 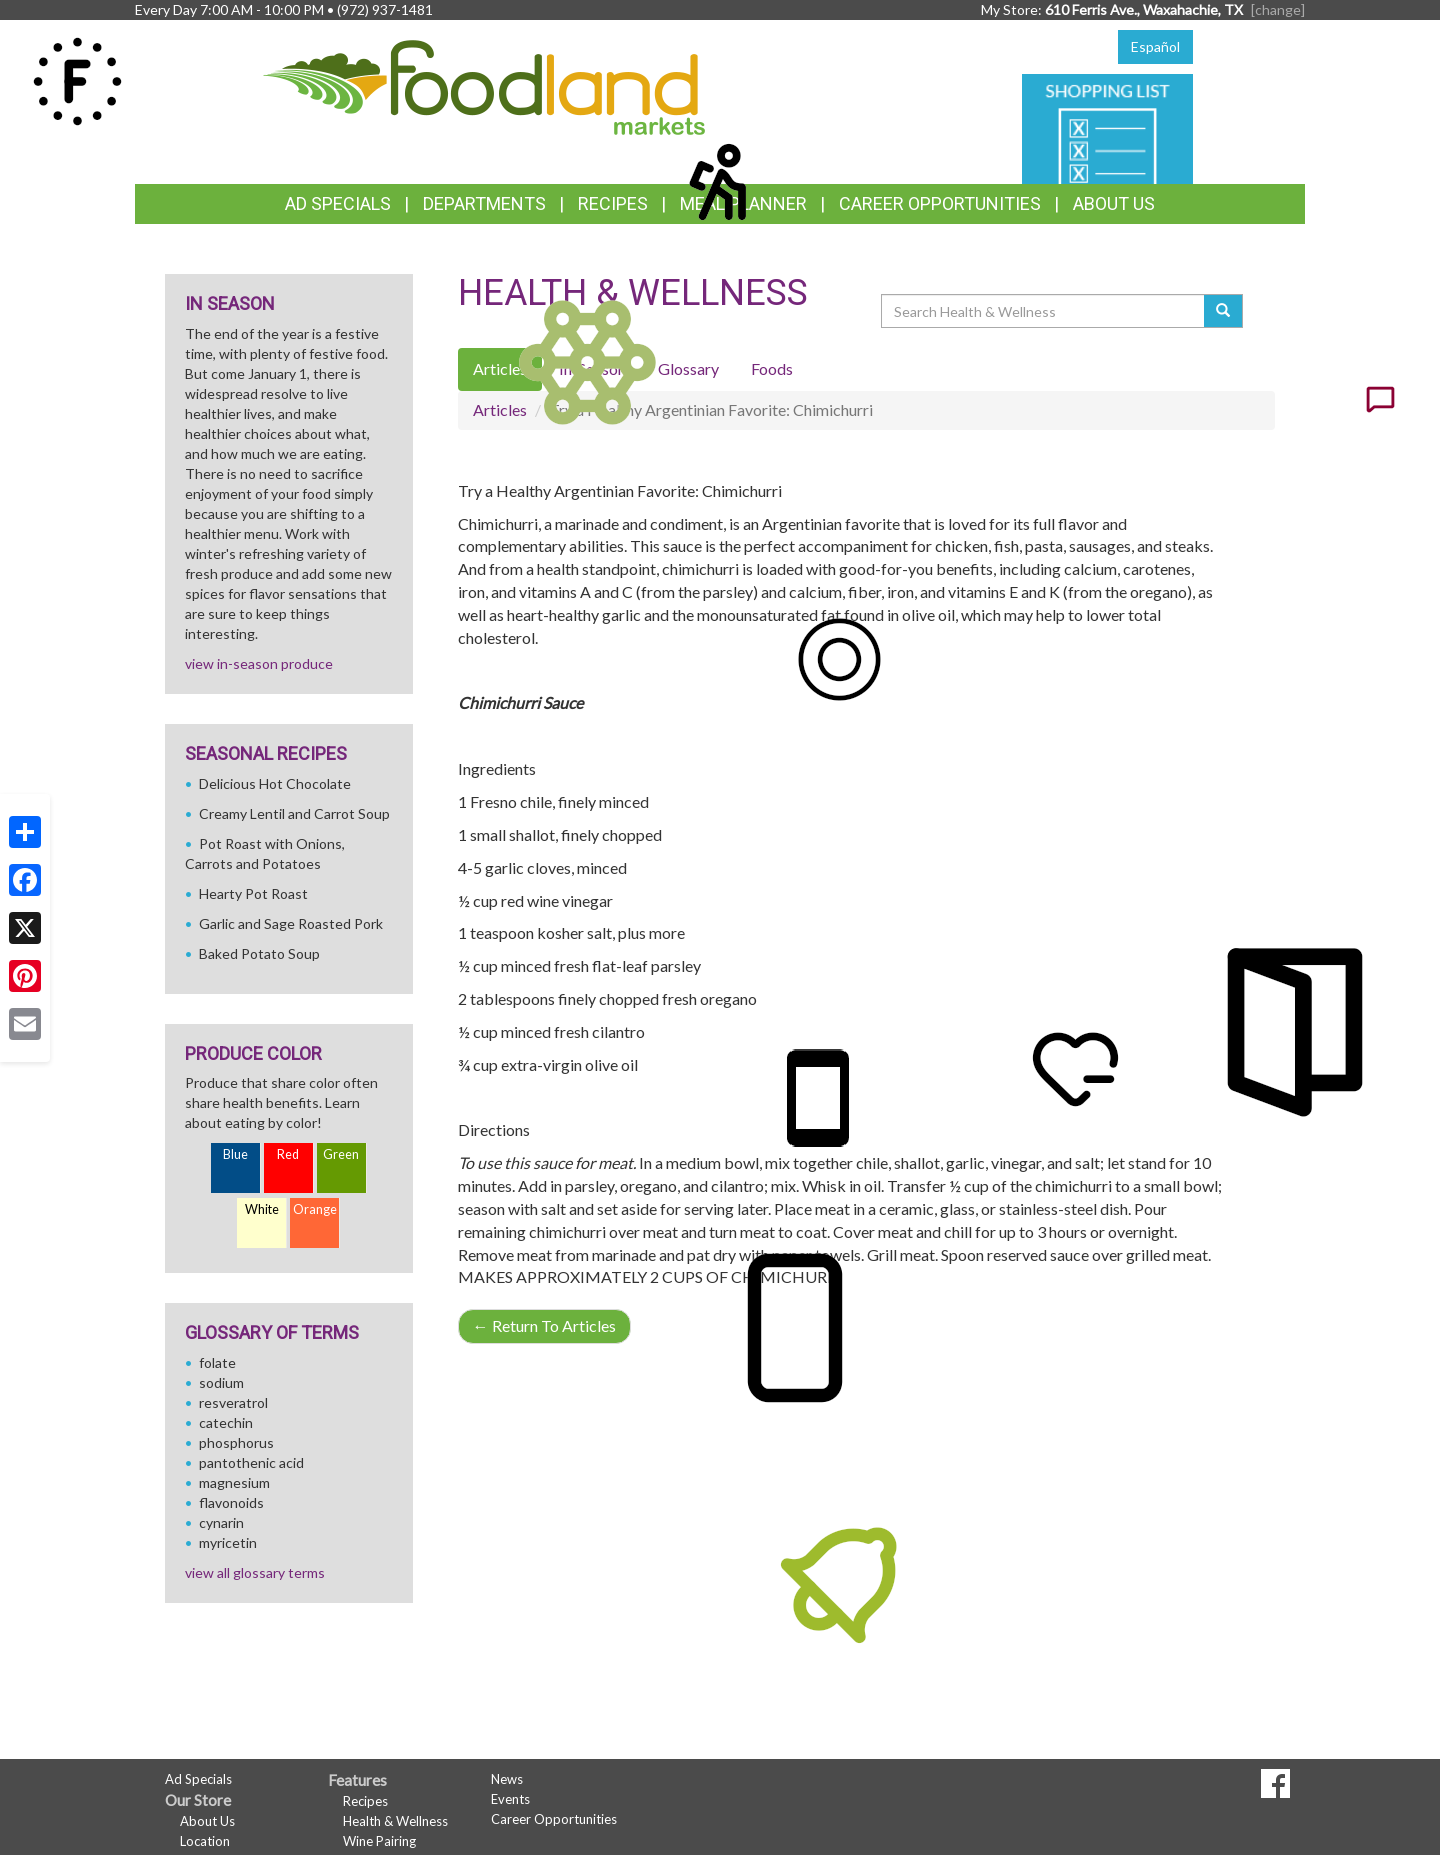 What do you see at coordinates (795, 1328) in the screenshot?
I see `represents a mobile device or smartphone` at bounding box center [795, 1328].